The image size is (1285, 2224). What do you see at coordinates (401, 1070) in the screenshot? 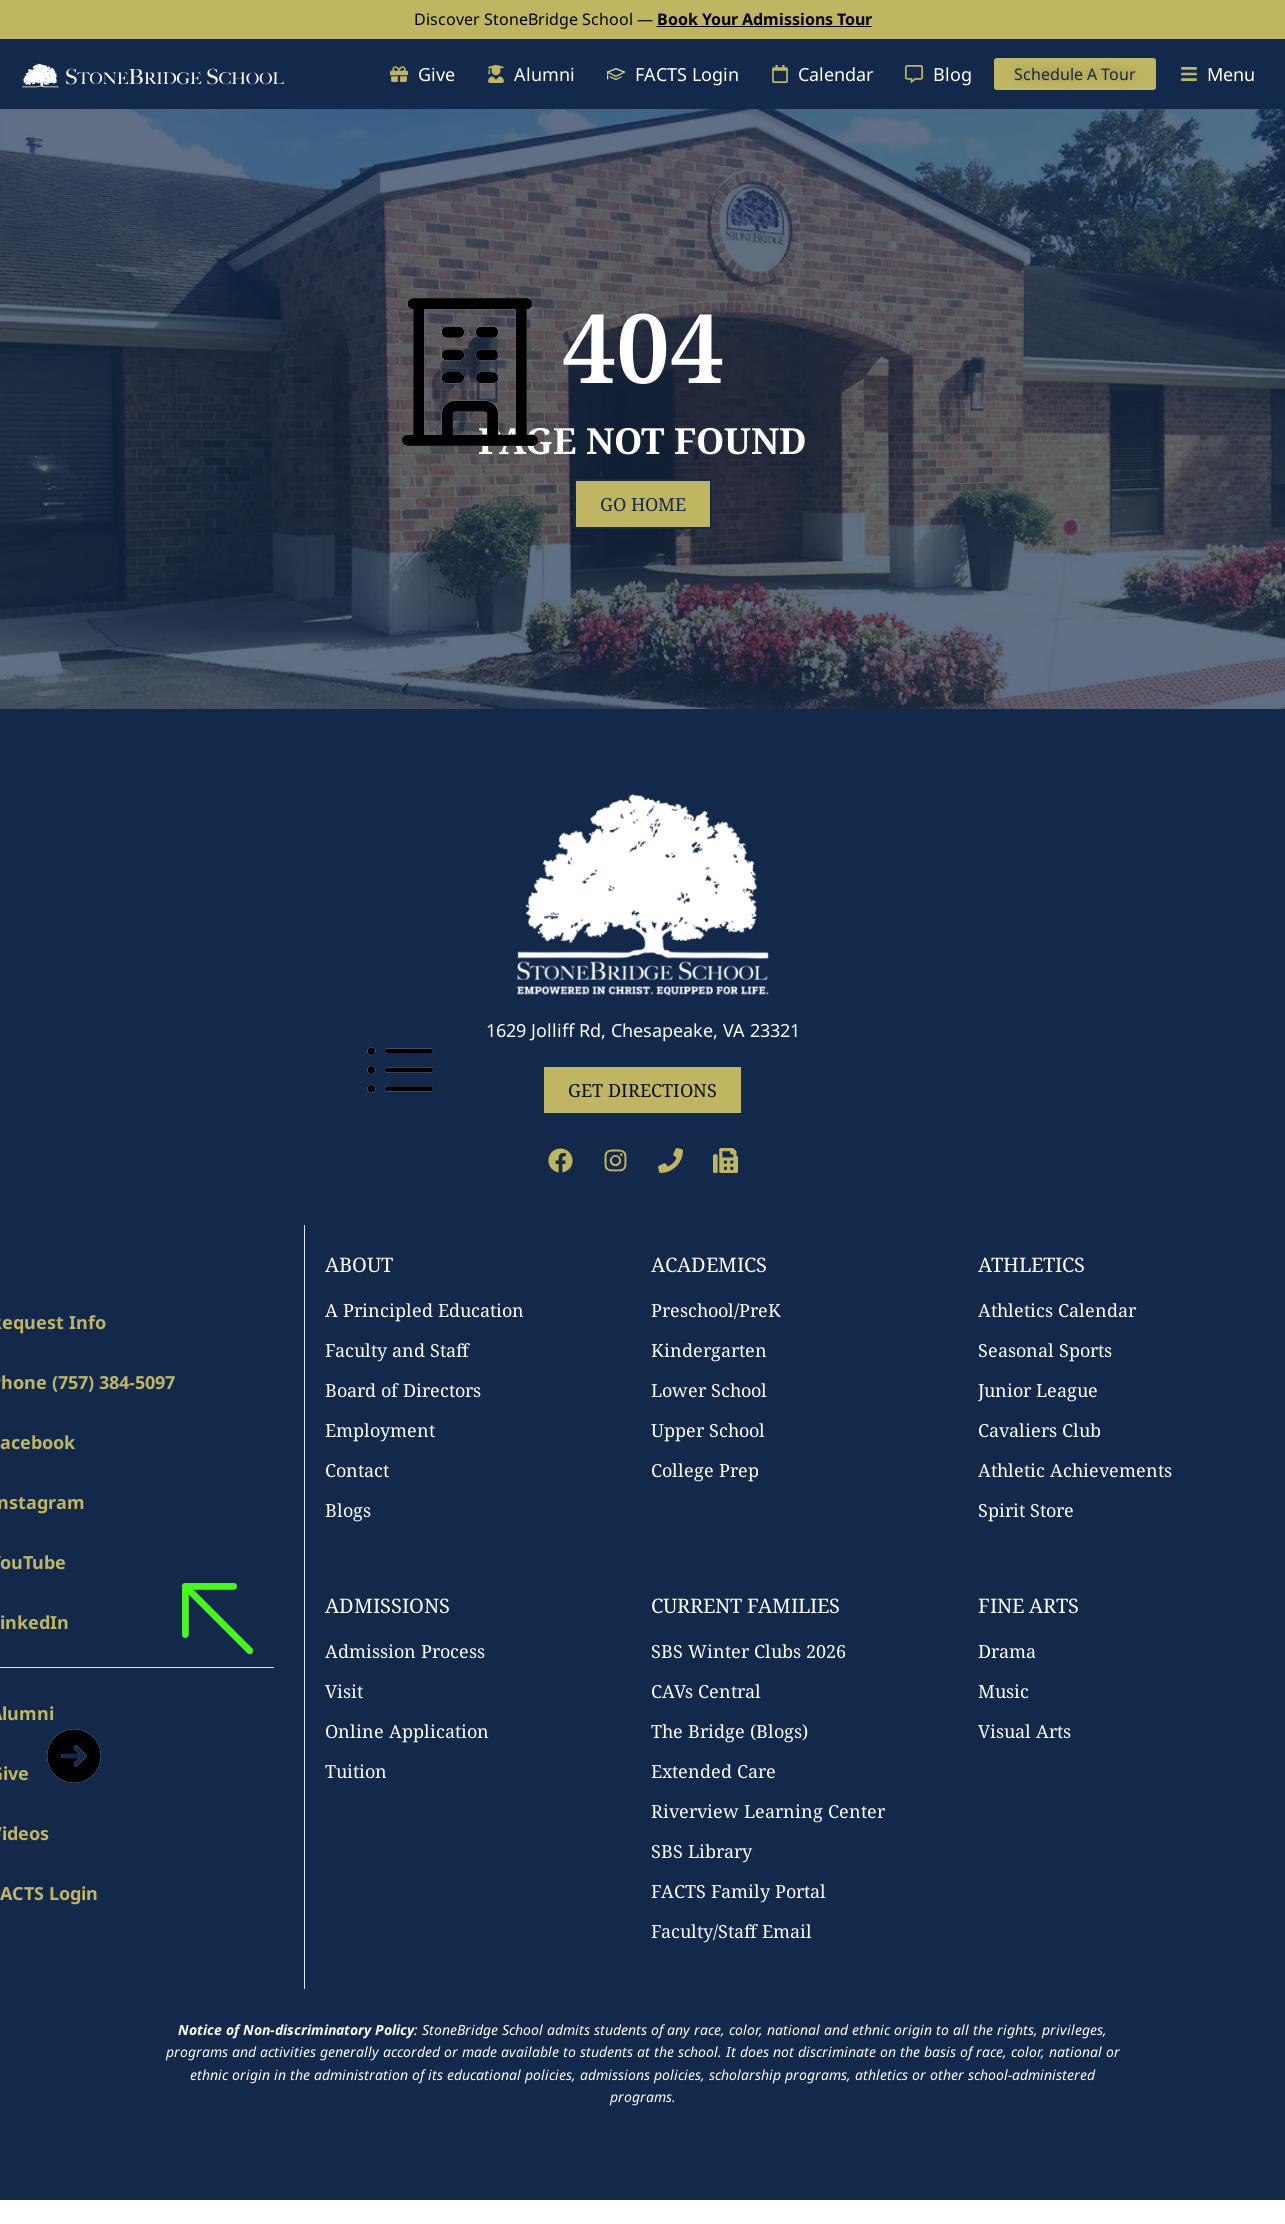
I see `view items in a bulleted list format` at bounding box center [401, 1070].